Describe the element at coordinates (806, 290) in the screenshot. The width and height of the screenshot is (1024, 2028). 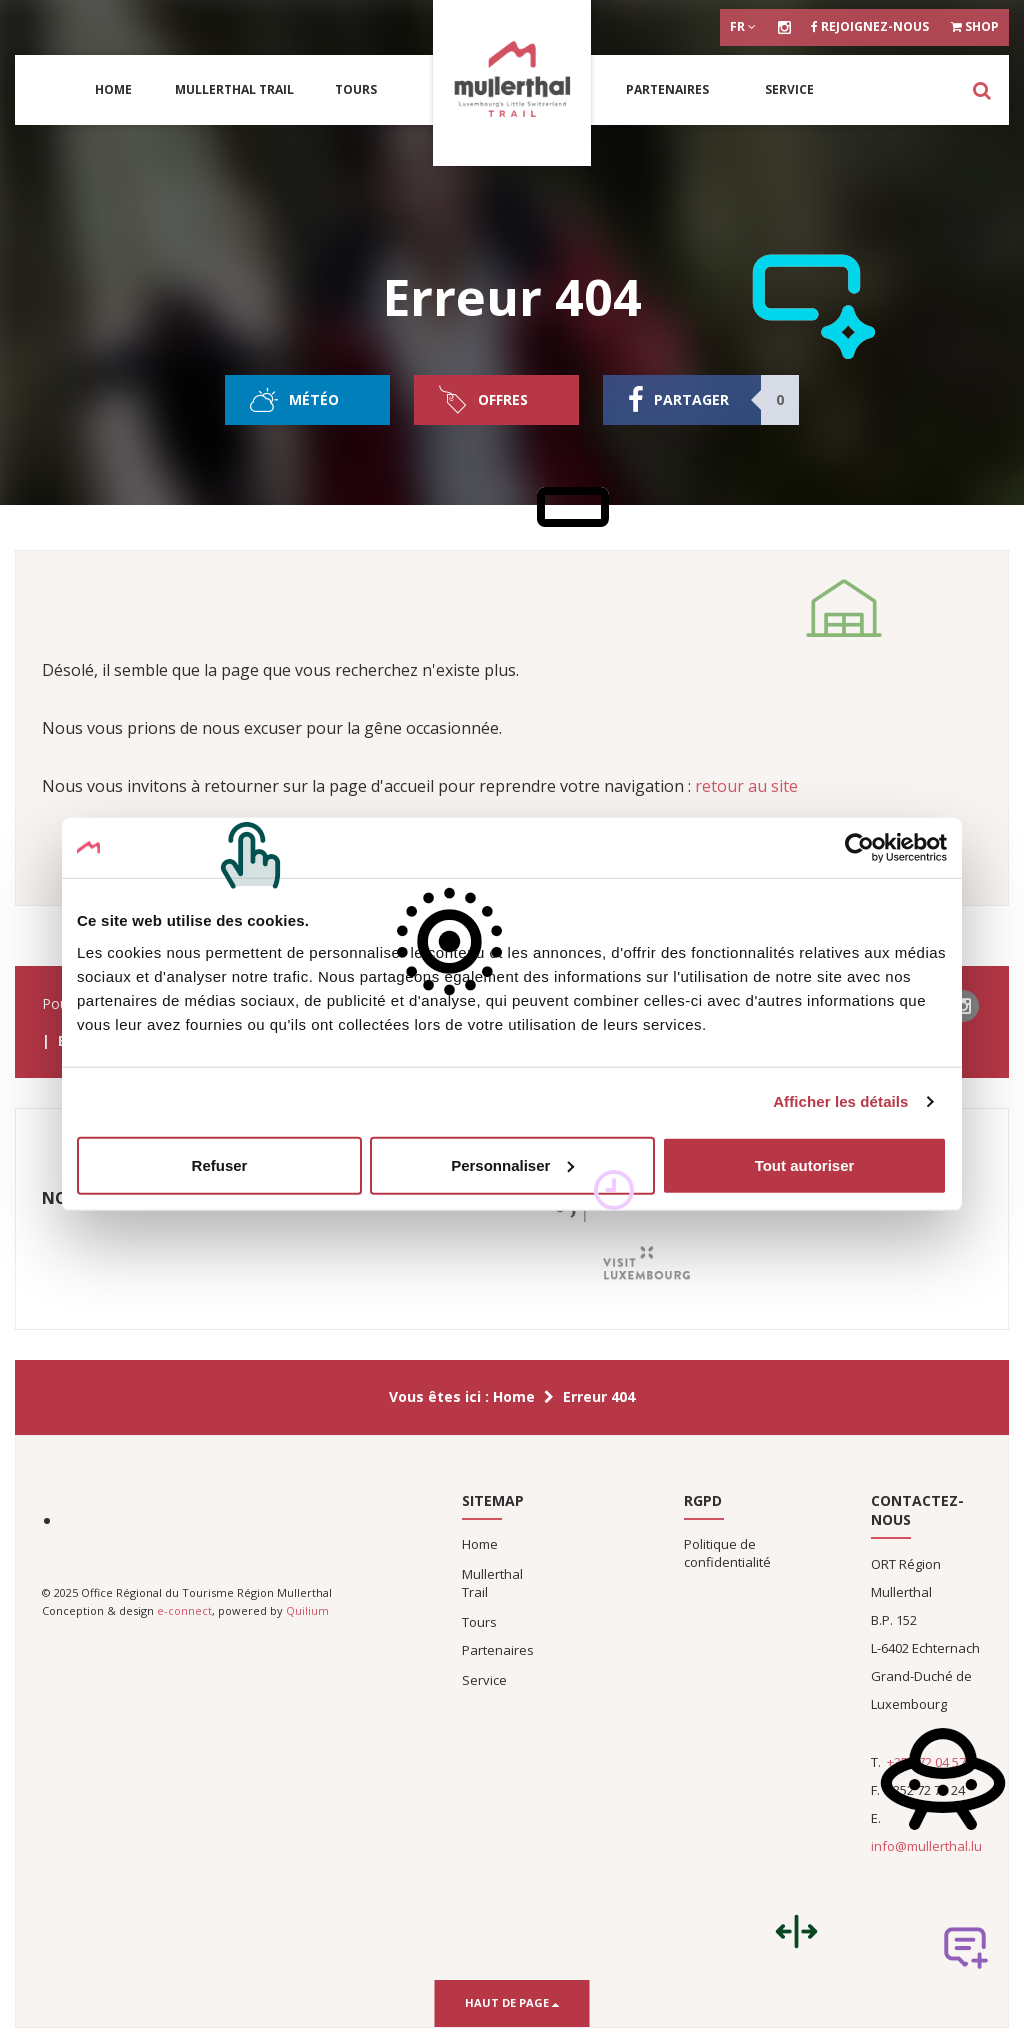
I see `enable AI-assisted text input` at that location.